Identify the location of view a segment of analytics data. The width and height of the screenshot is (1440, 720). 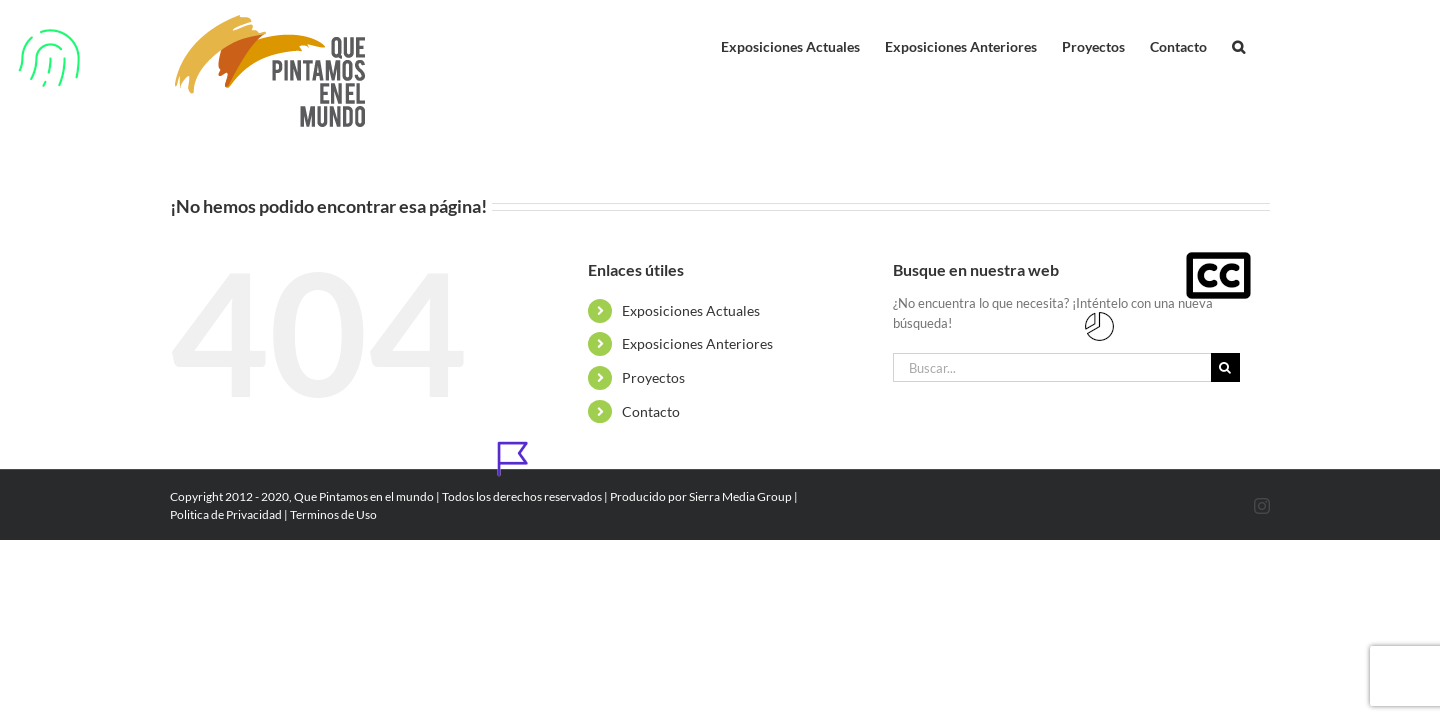
(1099, 326).